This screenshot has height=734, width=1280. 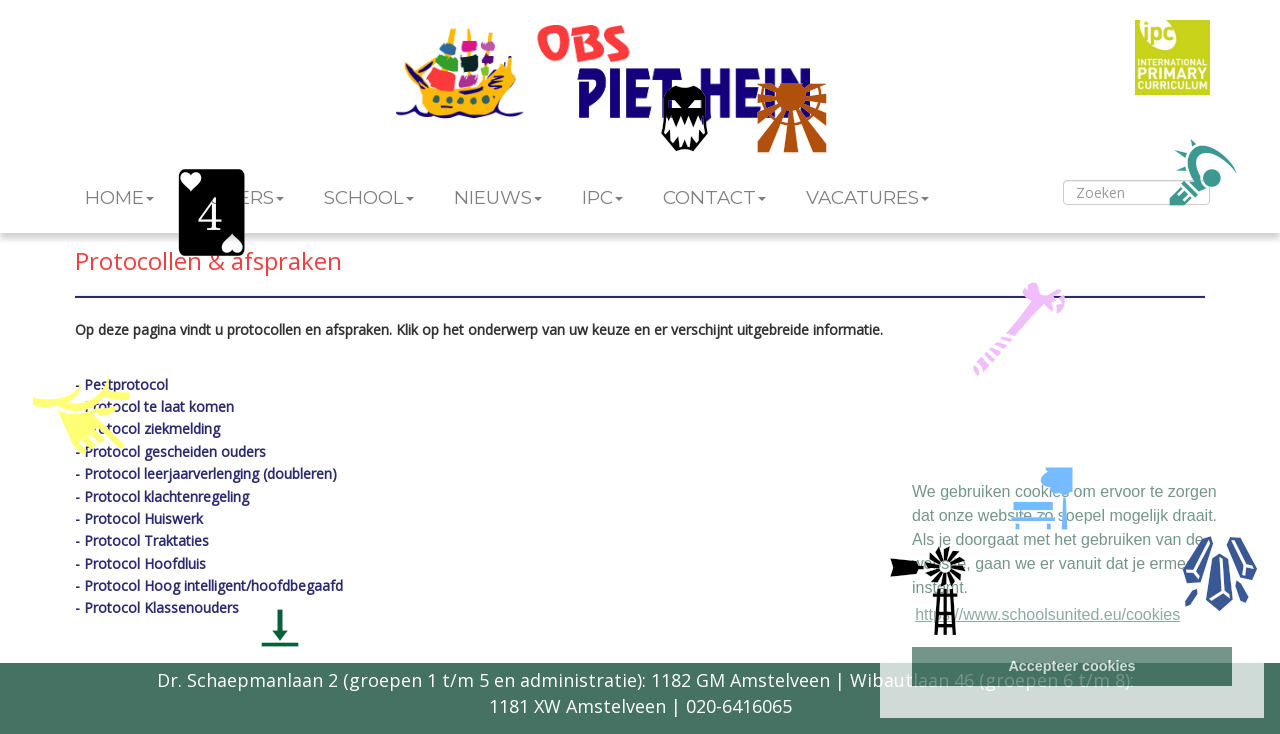 I want to click on equip a magic staff or wand, so click(x=1203, y=172).